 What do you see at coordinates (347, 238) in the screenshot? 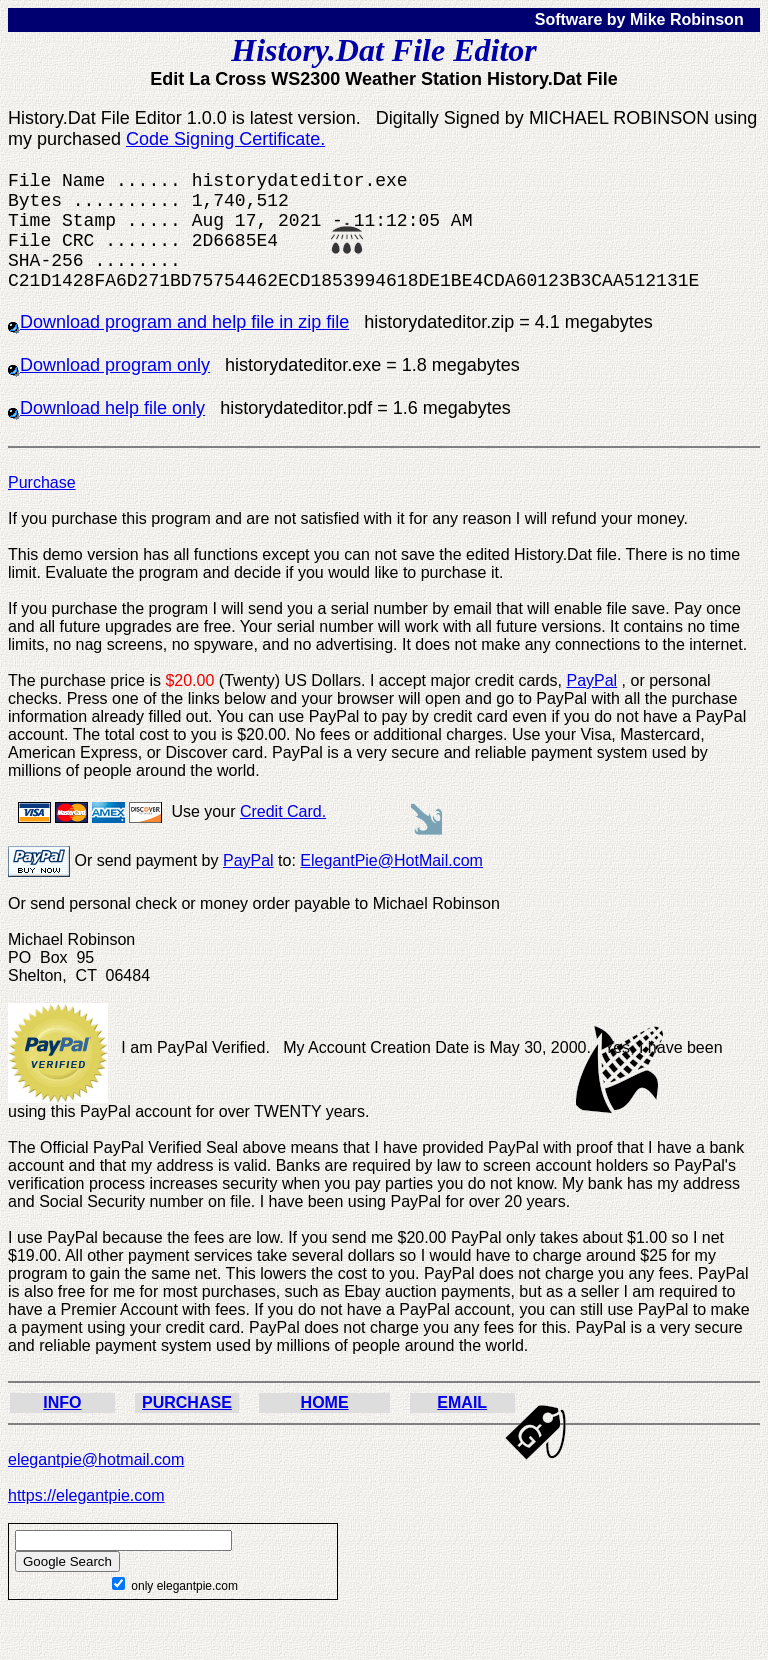
I see `view incubator status or settings` at bounding box center [347, 238].